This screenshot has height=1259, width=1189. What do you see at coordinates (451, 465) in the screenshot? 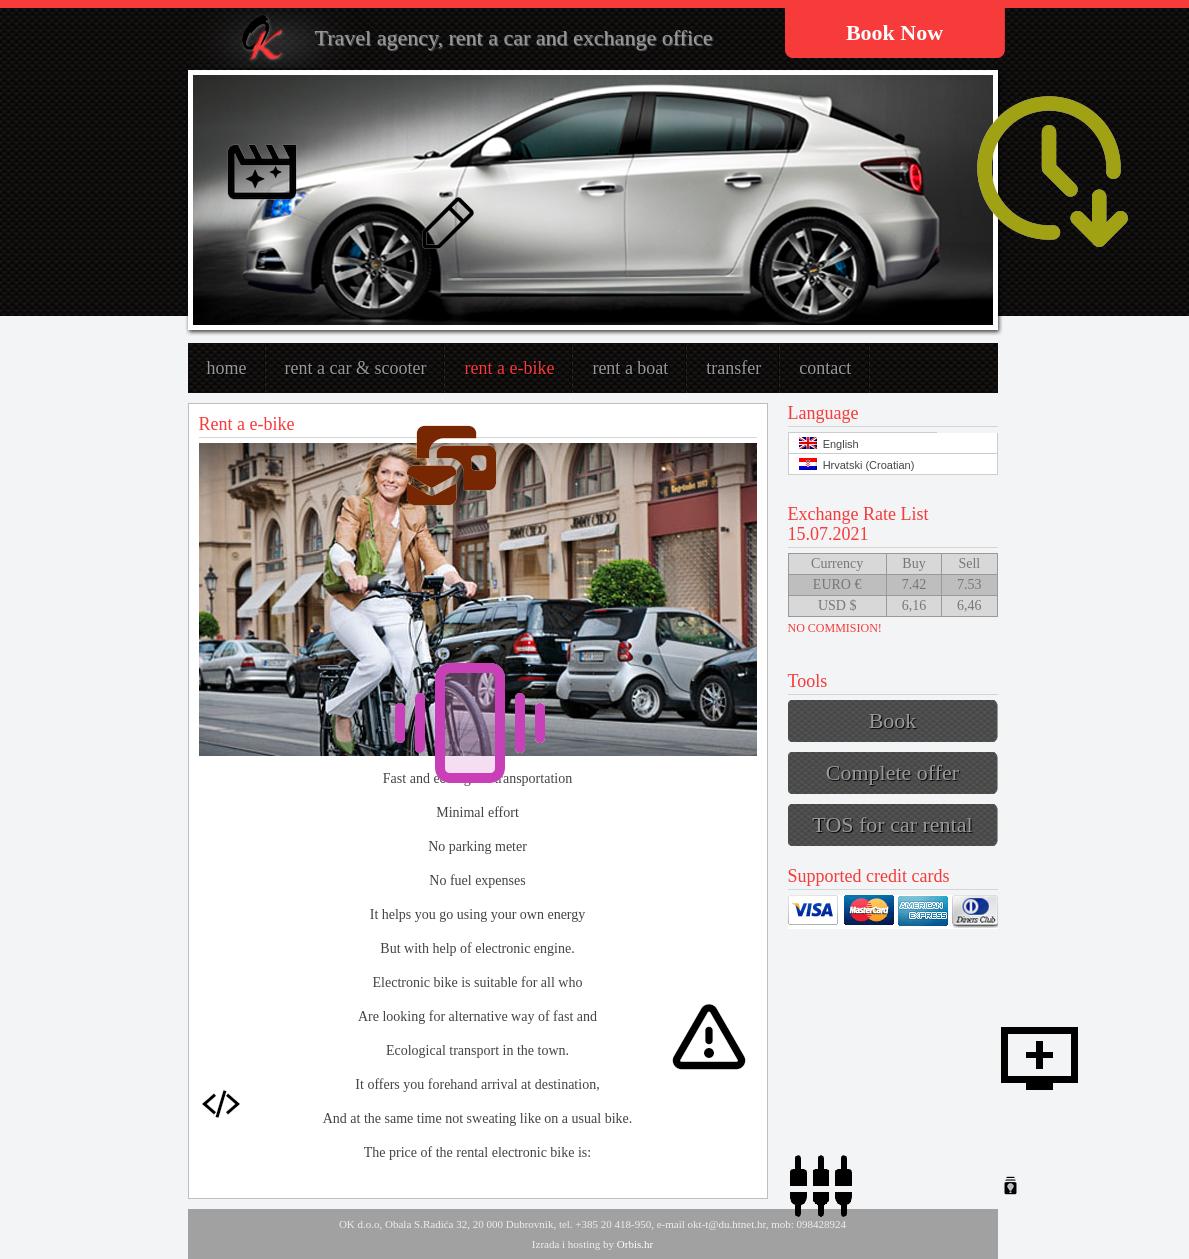
I see `access bulk mail or mass email tools` at bounding box center [451, 465].